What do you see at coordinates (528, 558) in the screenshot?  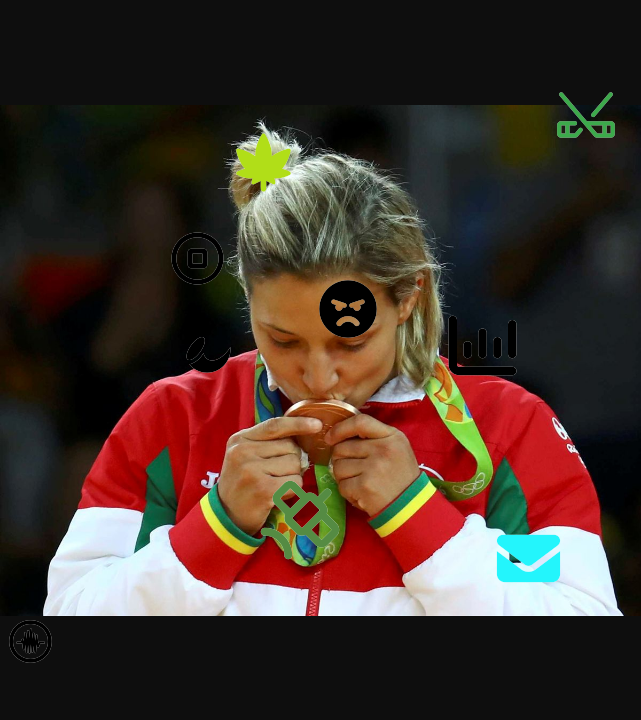 I see `open your inbox` at bounding box center [528, 558].